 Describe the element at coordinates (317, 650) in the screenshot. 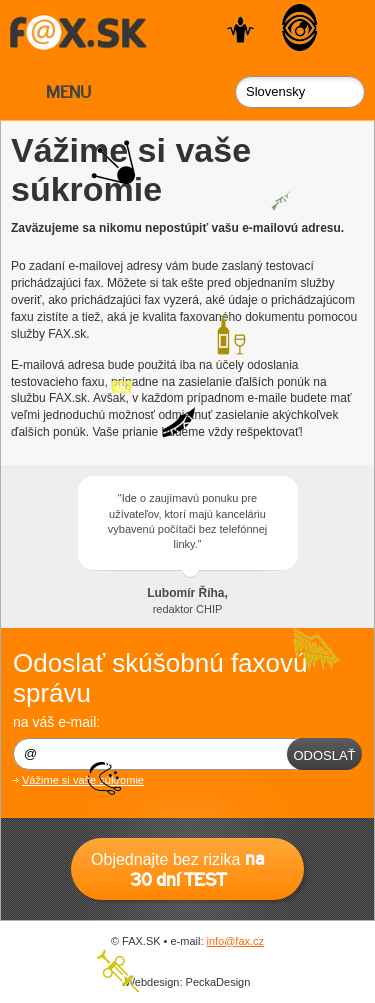

I see `ice arrow ability or spell` at that location.